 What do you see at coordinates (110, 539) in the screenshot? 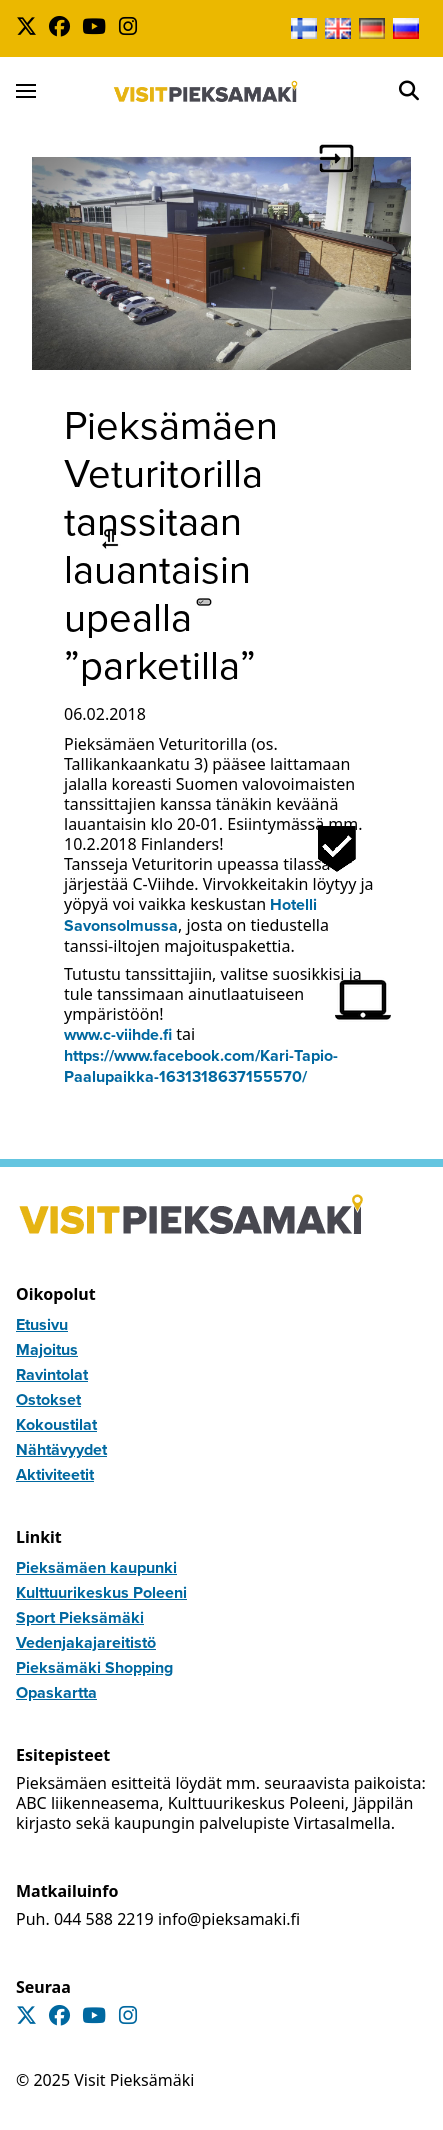
I see `switch text direction to right-to-left` at bounding box center [110, 539].